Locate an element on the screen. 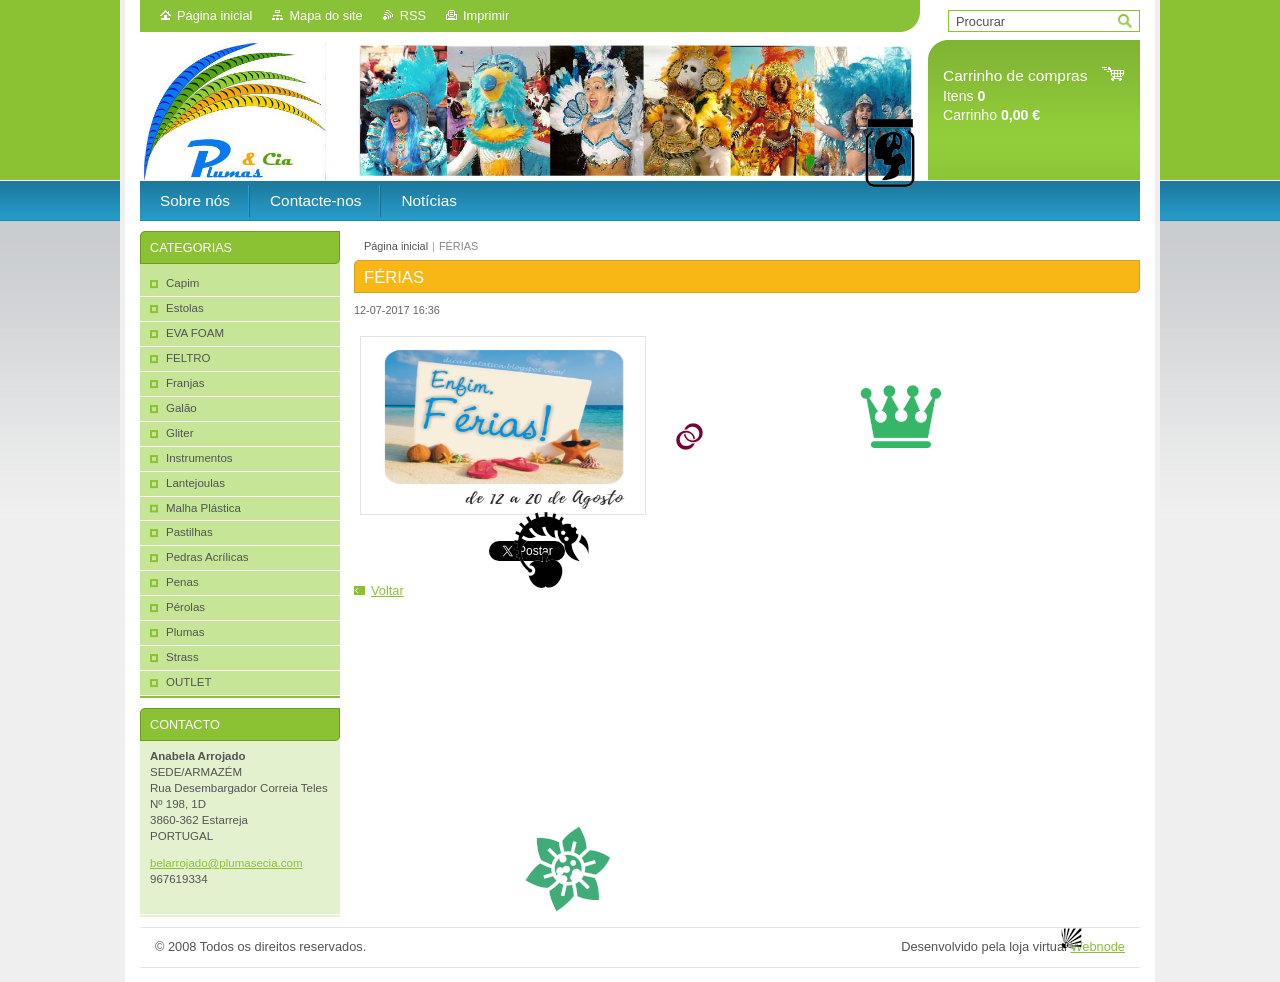 The image size is (1280, 982). indicates premium or VIP membership status is located at coordinates (901, 419).